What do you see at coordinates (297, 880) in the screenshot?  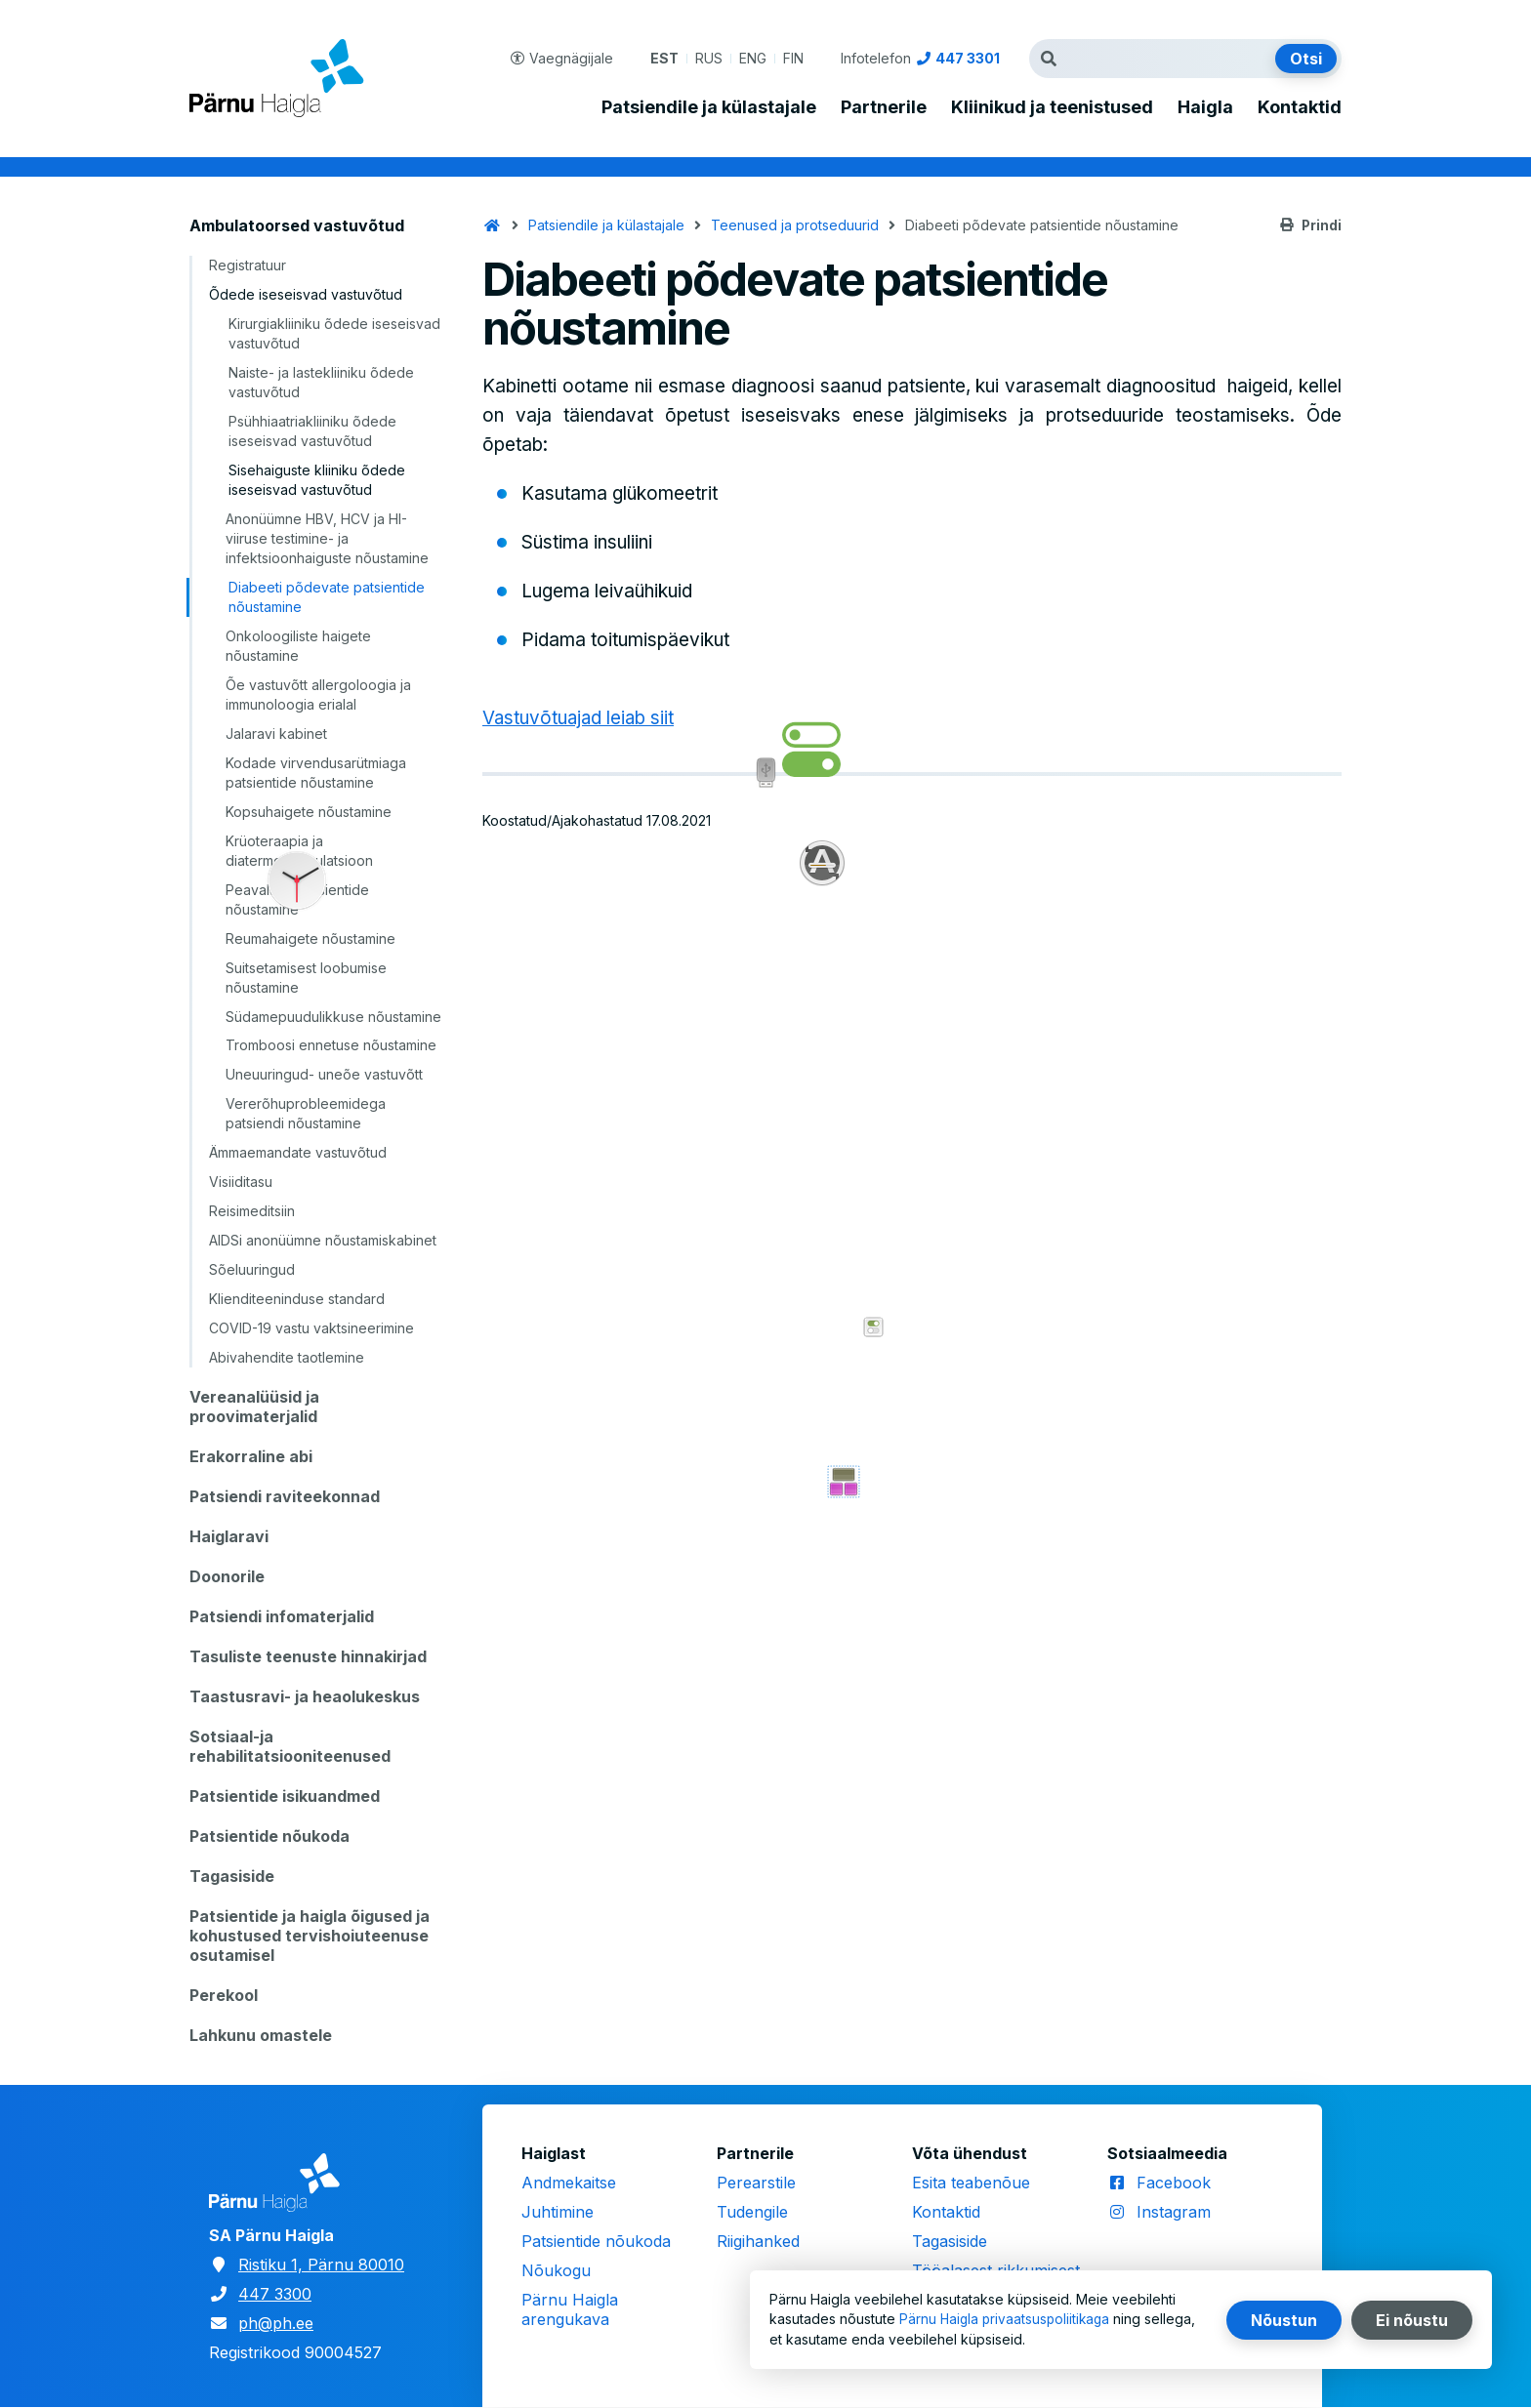 I see `access recently opened files and folders` at bounding box center [297, 880].